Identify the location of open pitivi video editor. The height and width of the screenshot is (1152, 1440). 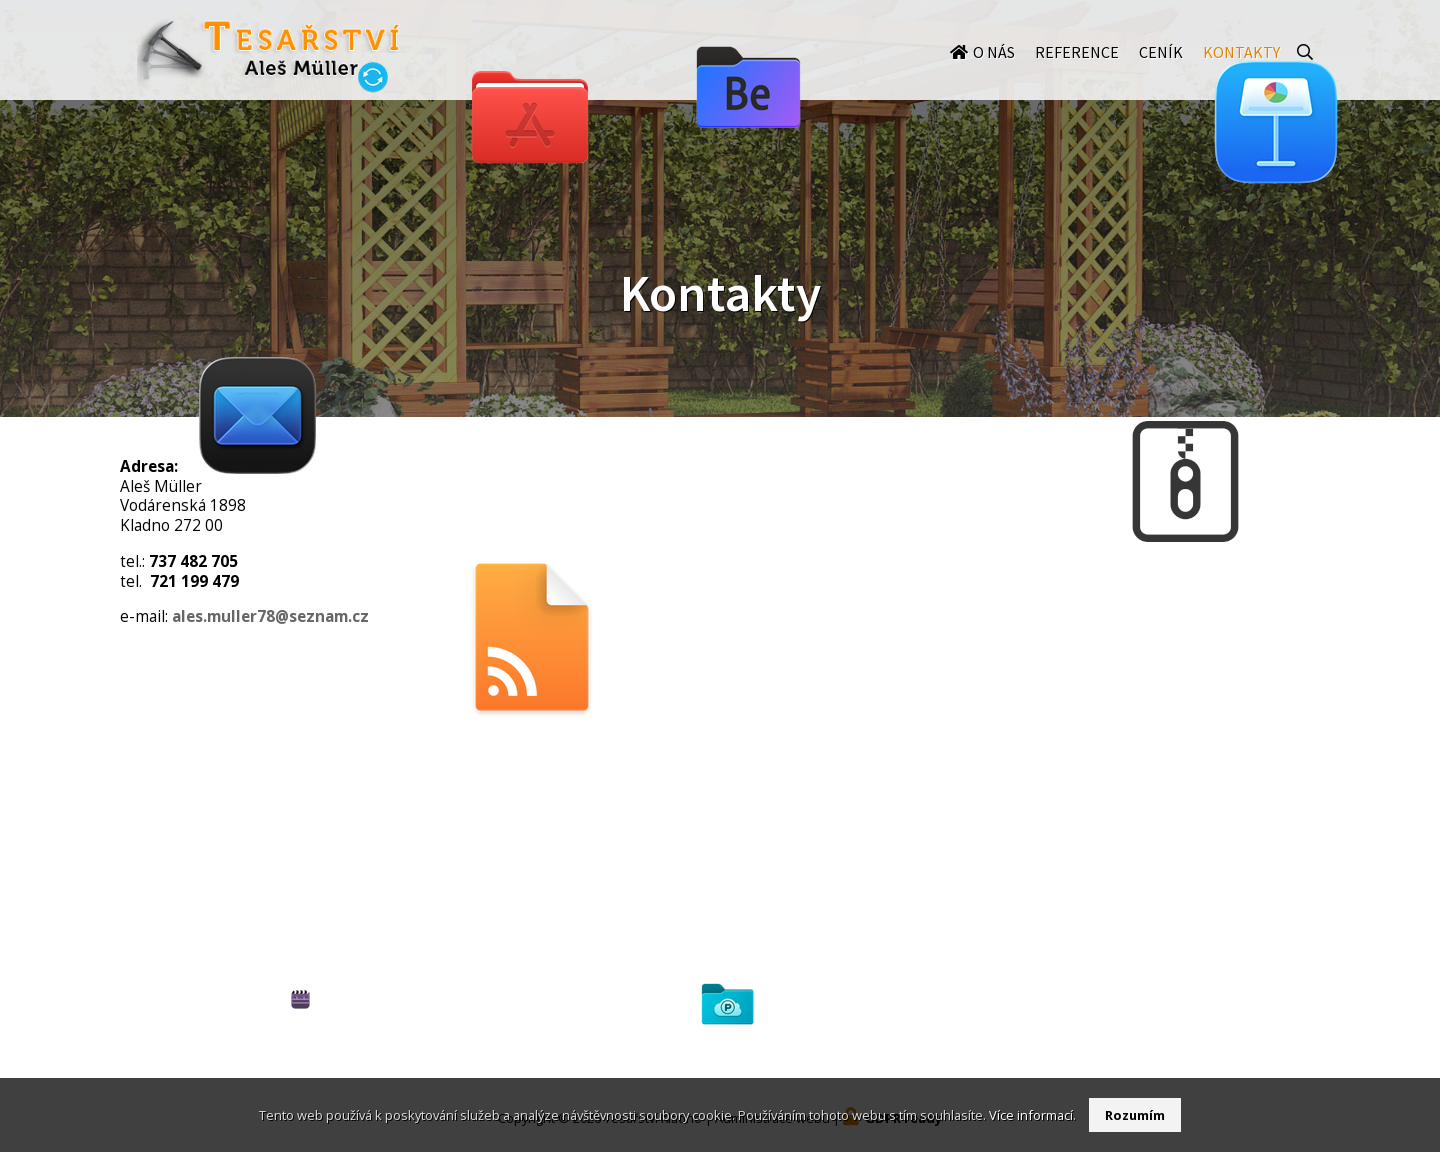
(300, 999).